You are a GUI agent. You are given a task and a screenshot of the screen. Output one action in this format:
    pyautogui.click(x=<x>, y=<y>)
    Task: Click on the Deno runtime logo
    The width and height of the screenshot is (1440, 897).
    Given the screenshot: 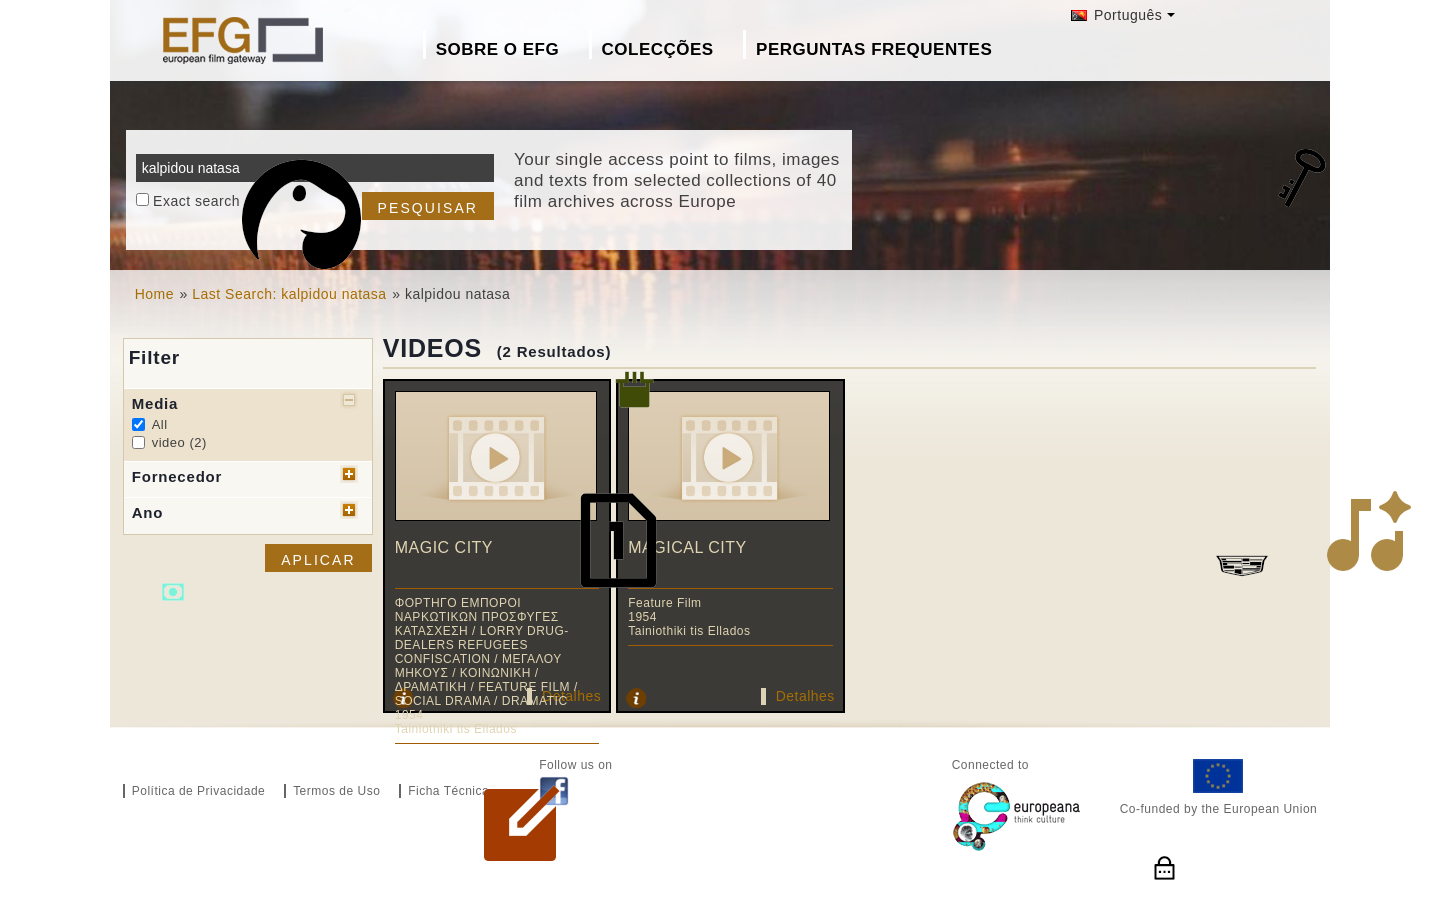 What is the action you would take?
    pyautogui.click(x=301, y=214)
    